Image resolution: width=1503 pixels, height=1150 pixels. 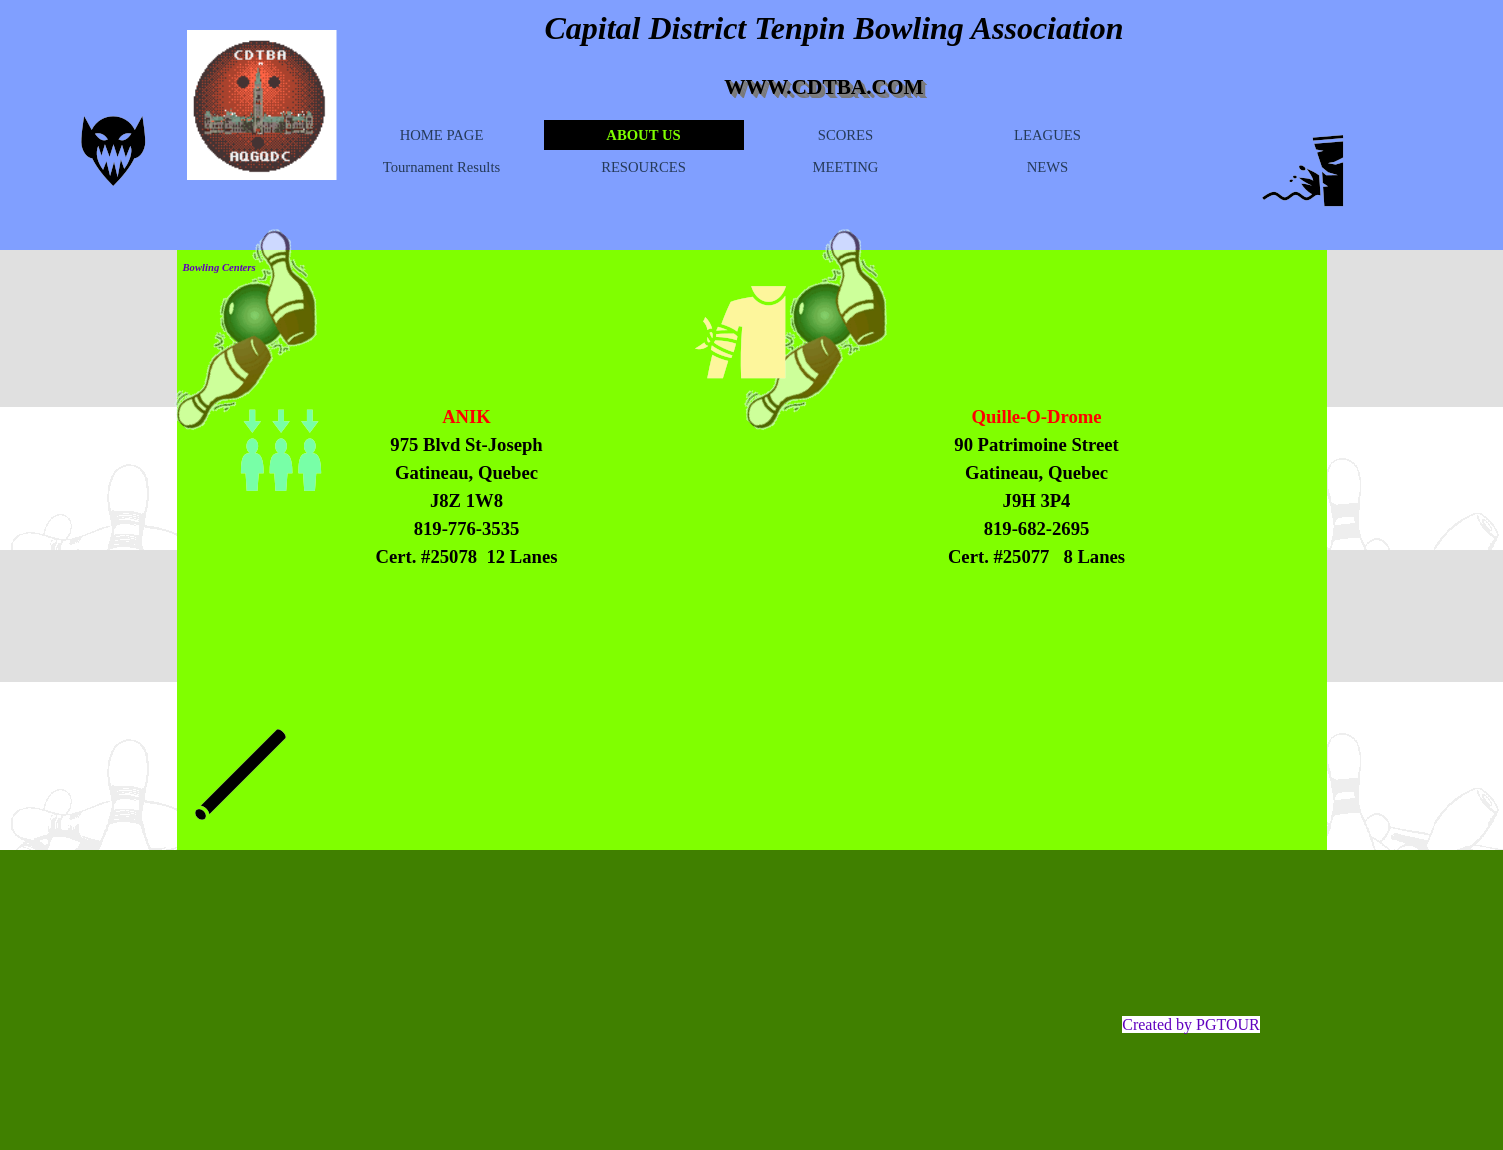 What do you see at coordinates (1302, 165) in the screenshot?
I see `indicates coastal or cliff terrain in a game map` at bounding box center [1302, 165].